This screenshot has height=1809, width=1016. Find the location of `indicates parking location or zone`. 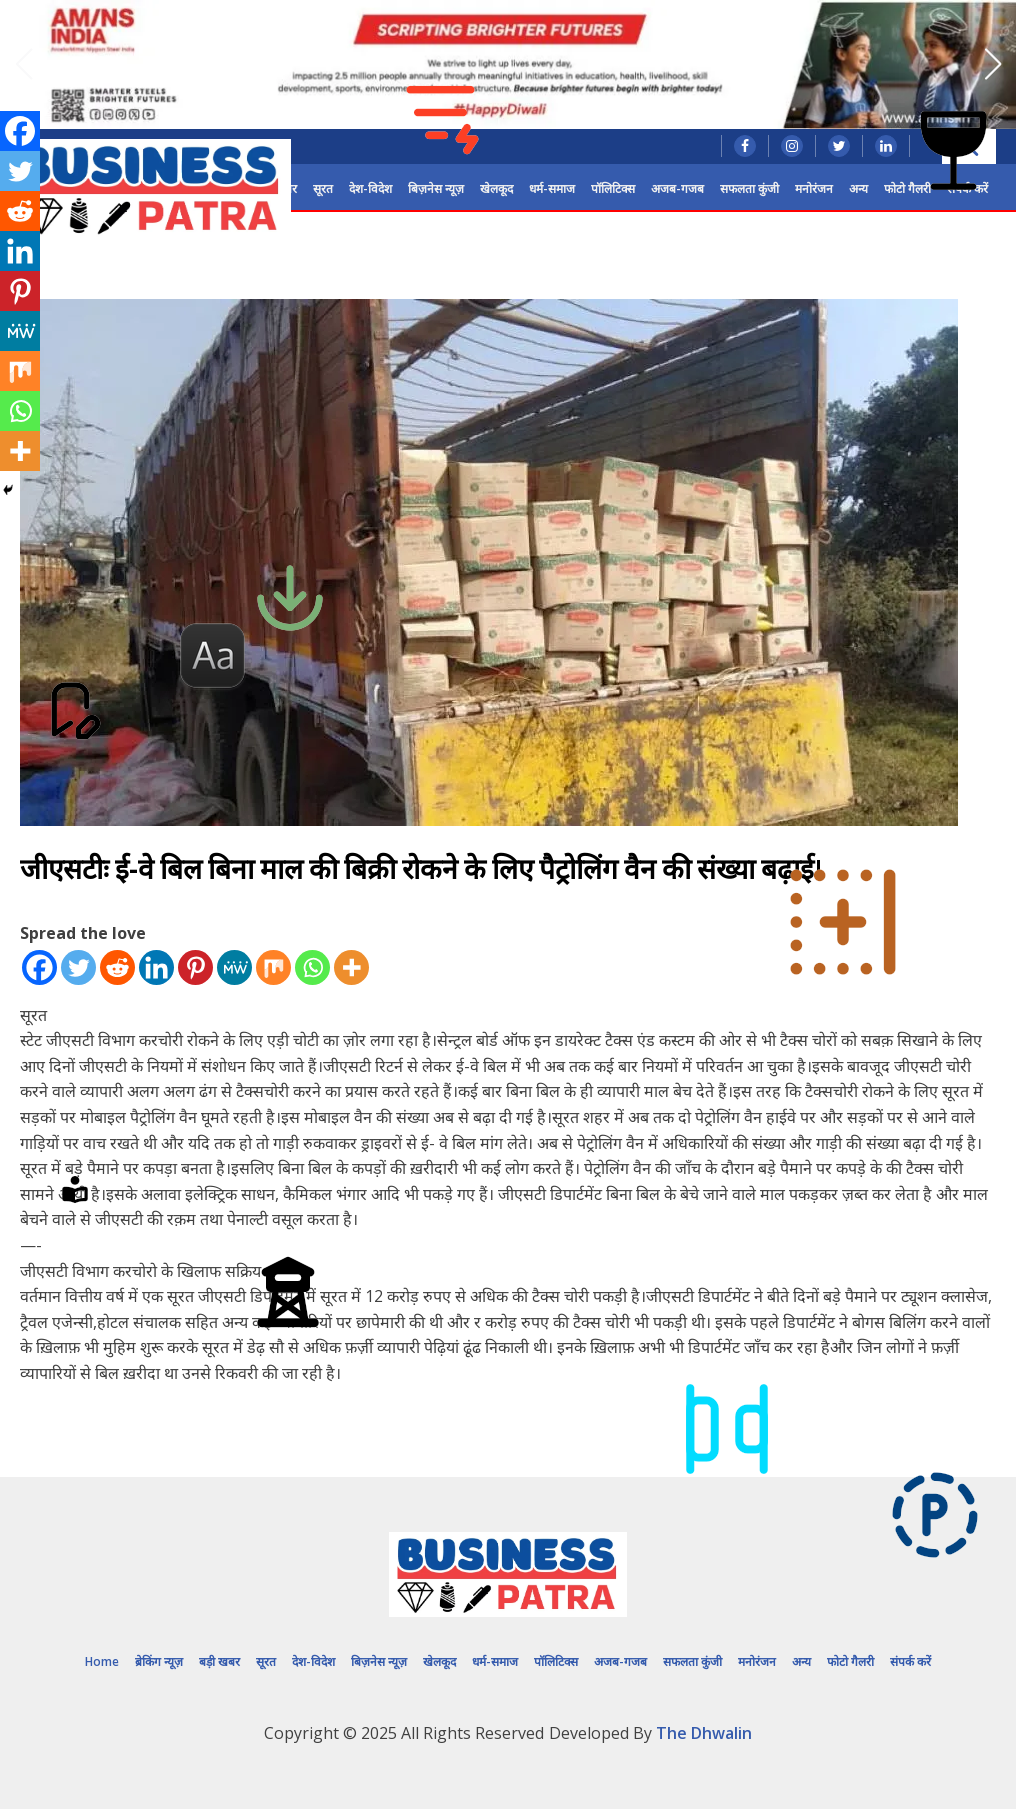

indicates parking location or zone is located at coordinates (935, 1515).